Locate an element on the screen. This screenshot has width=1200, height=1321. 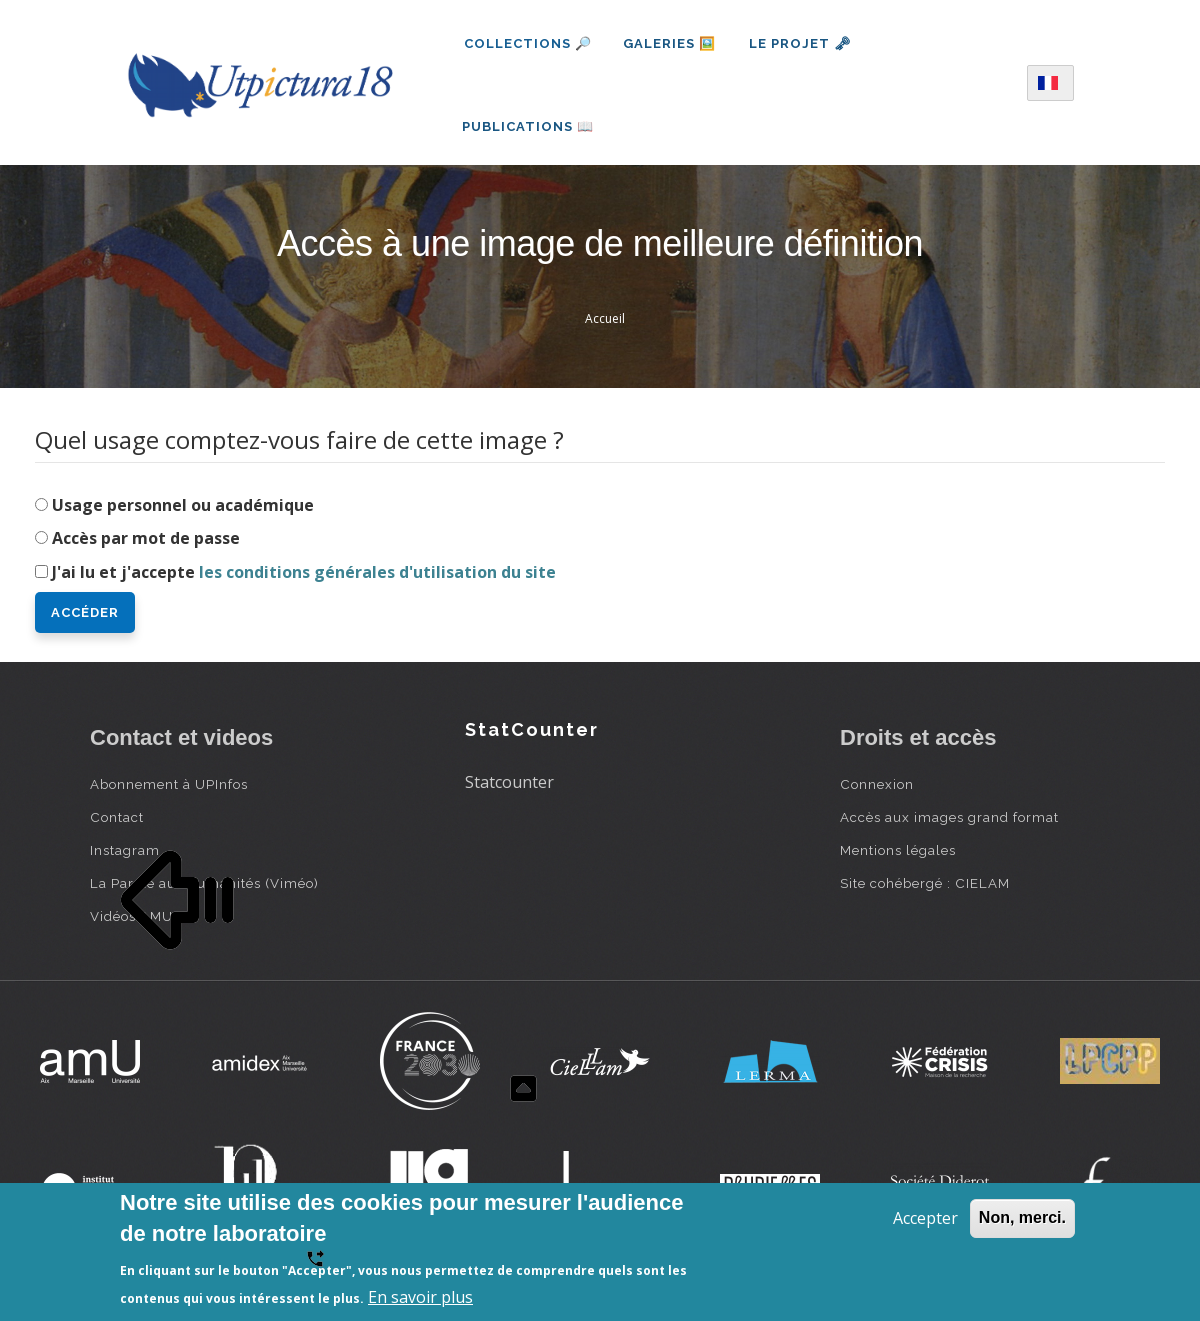
go back to previous content is located at coordinates (176, 900).